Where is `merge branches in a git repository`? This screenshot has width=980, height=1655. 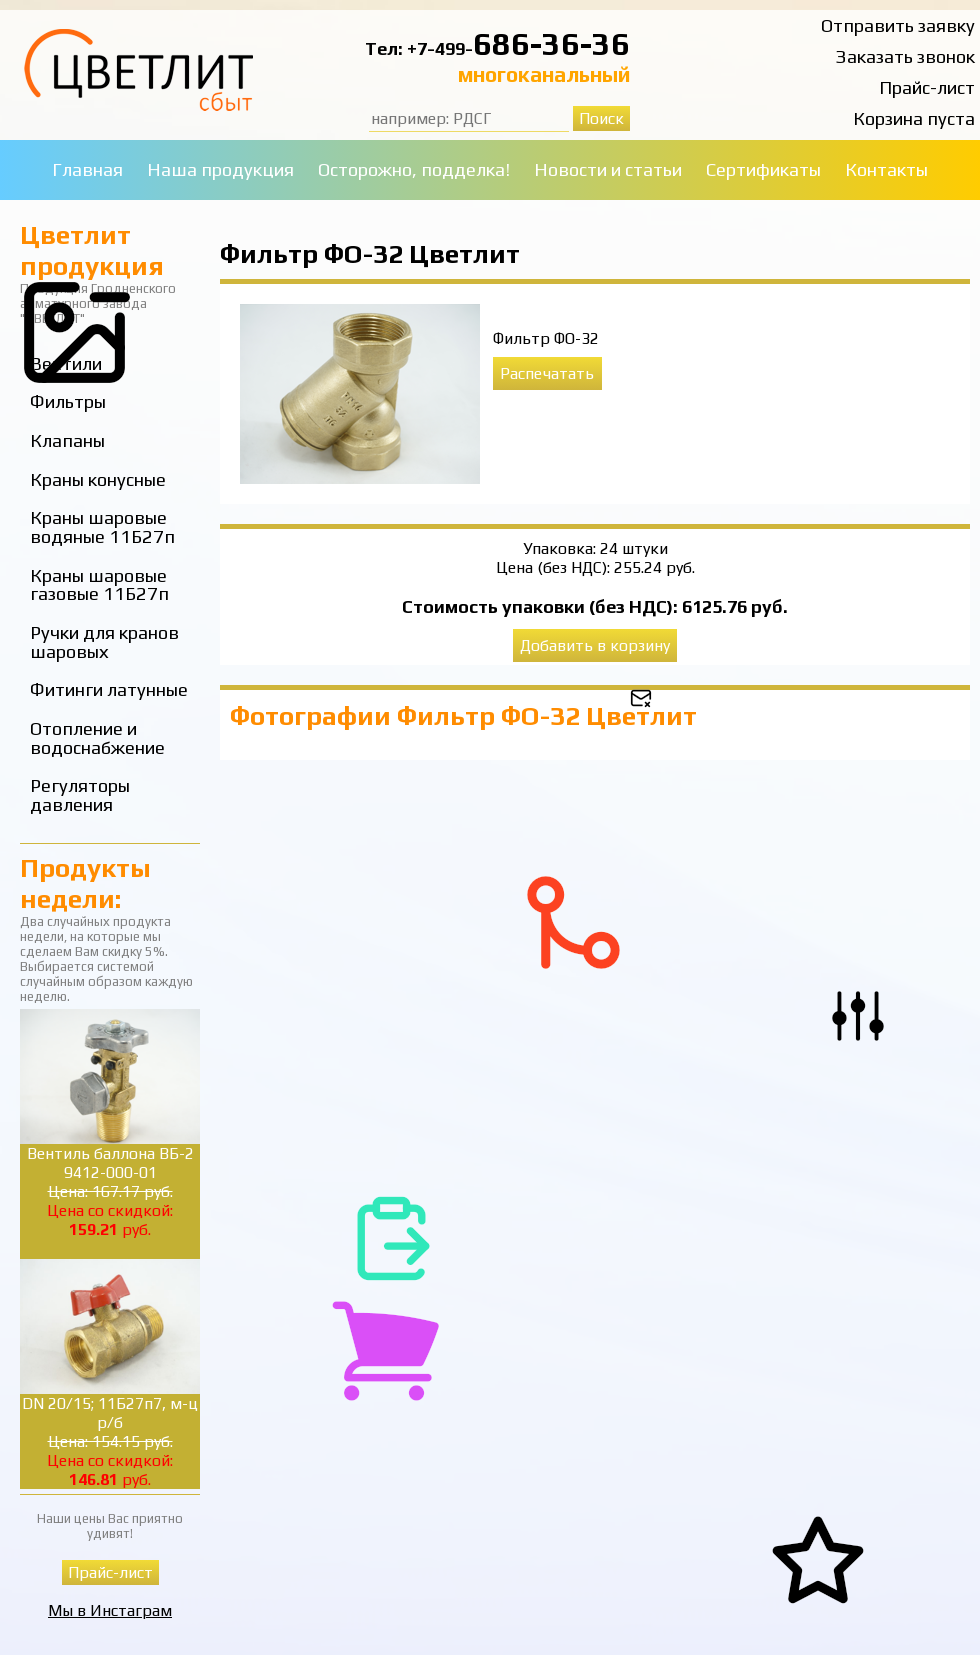 merge branches in a git repository is located at coordinates (573, 922).